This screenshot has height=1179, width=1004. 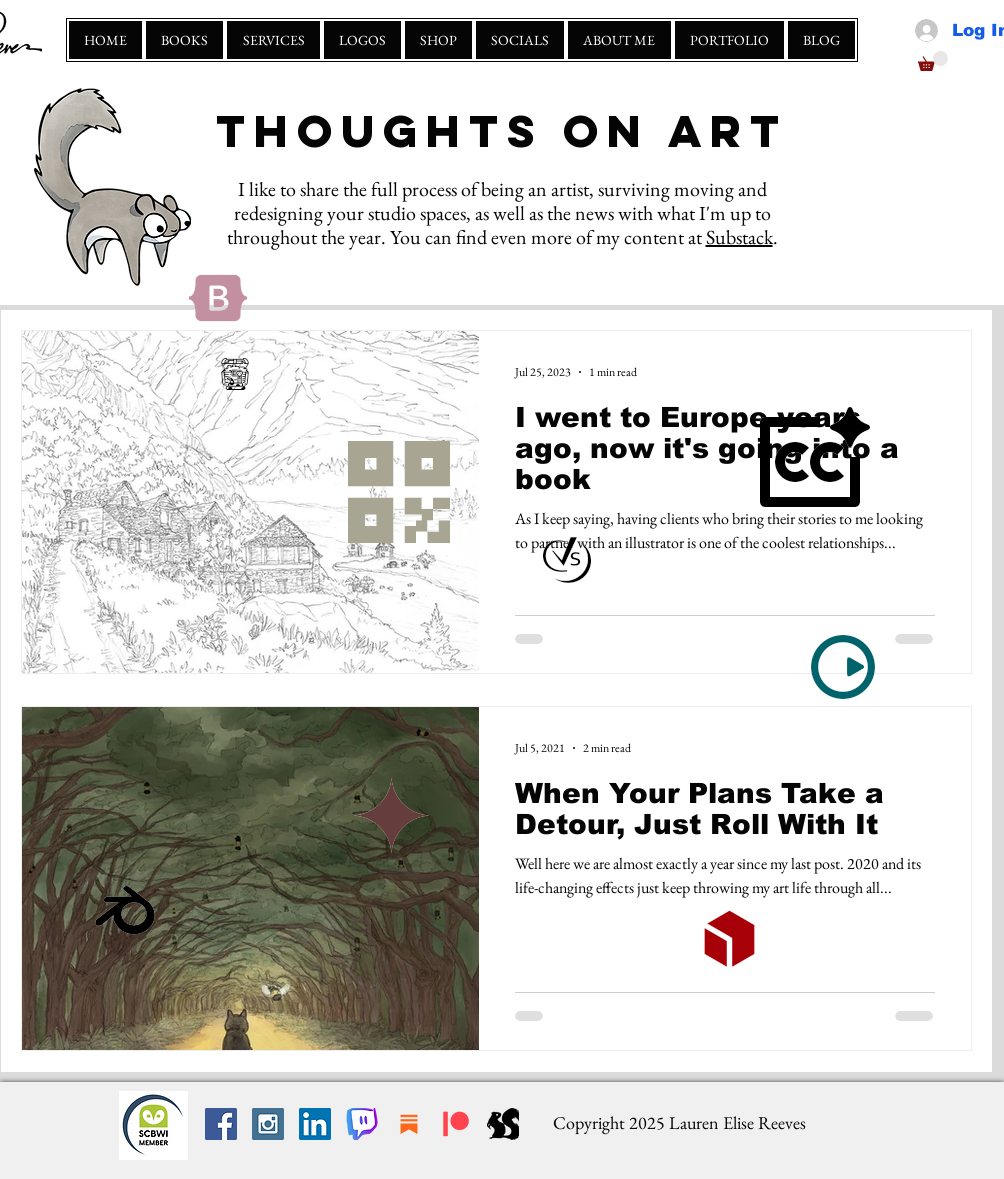 I want to click on enable AI-powered closed captions, so click(x=810, y=462).